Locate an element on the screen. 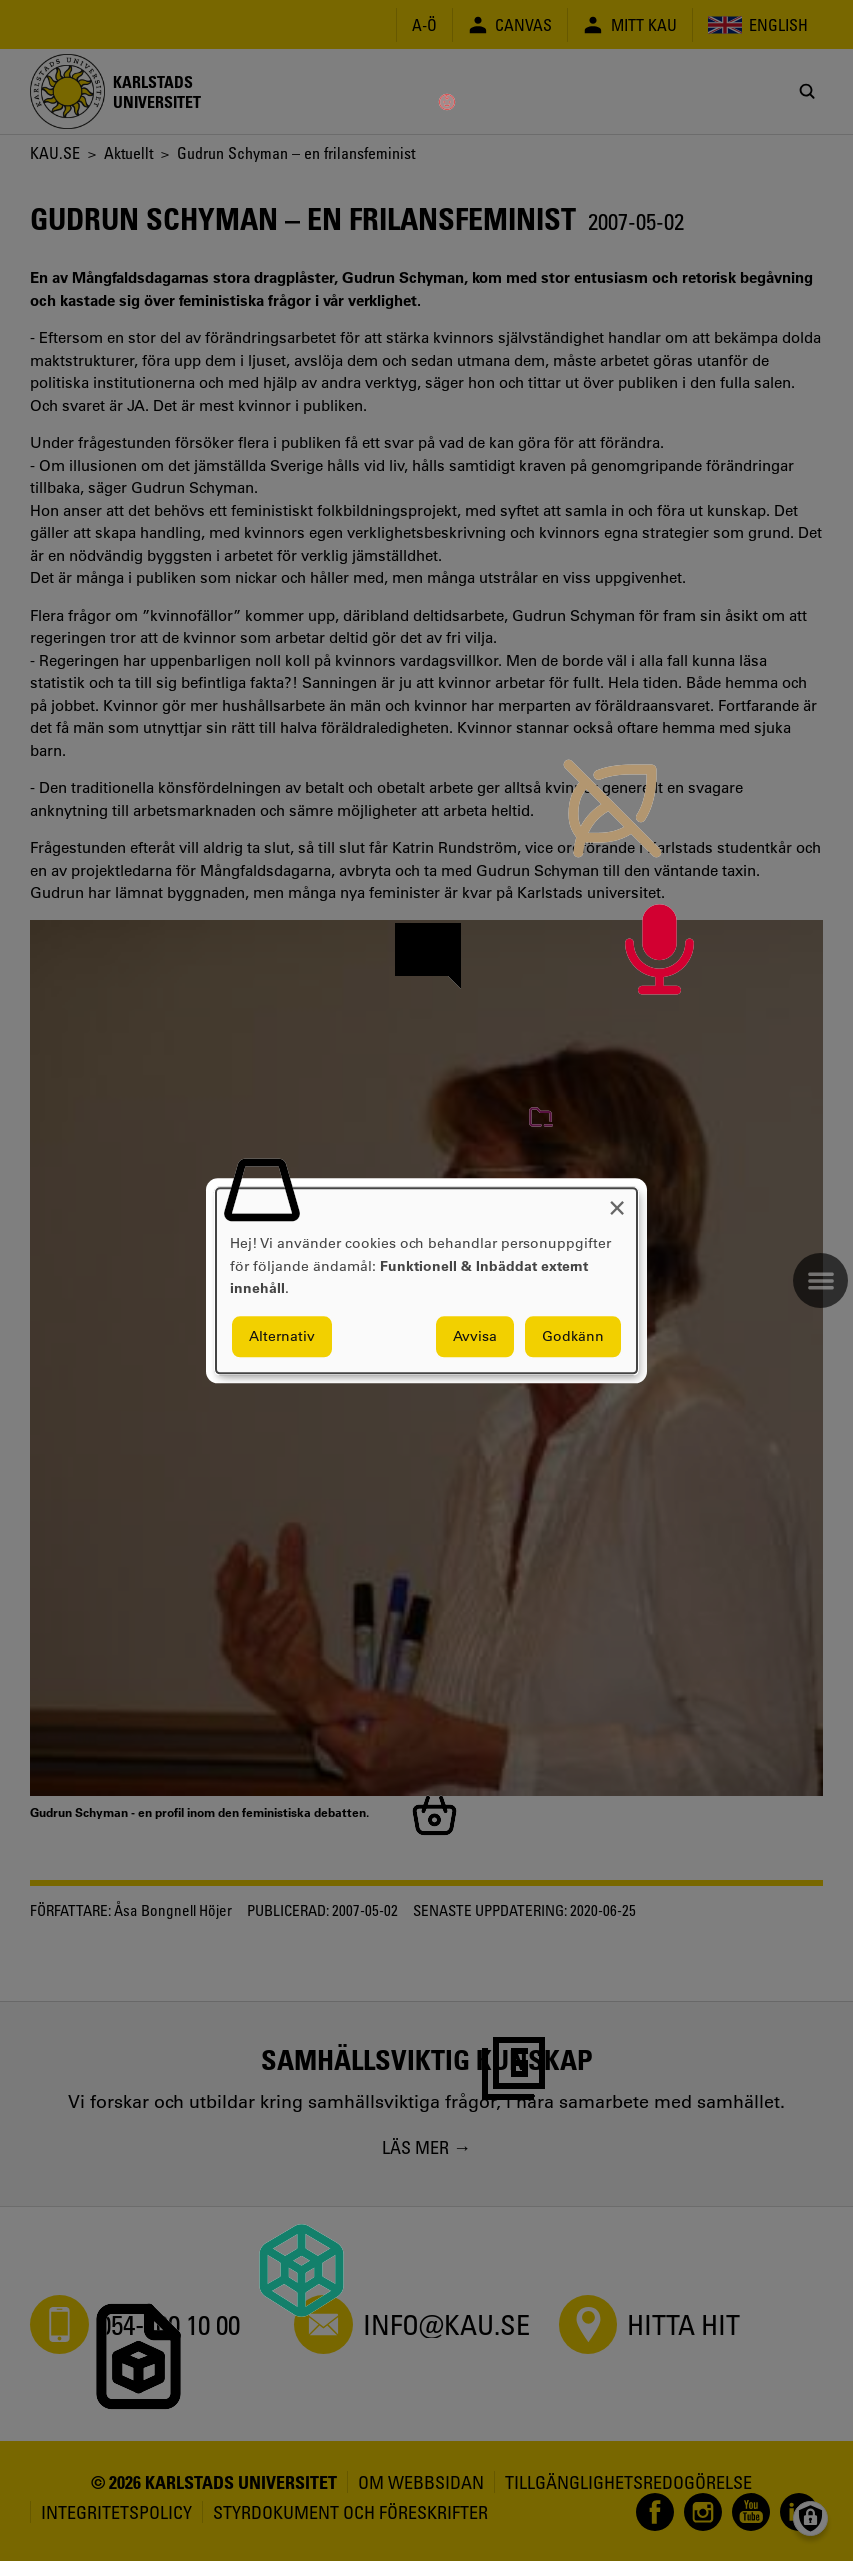  tap to start voice input is located at coordinates (659, 951).